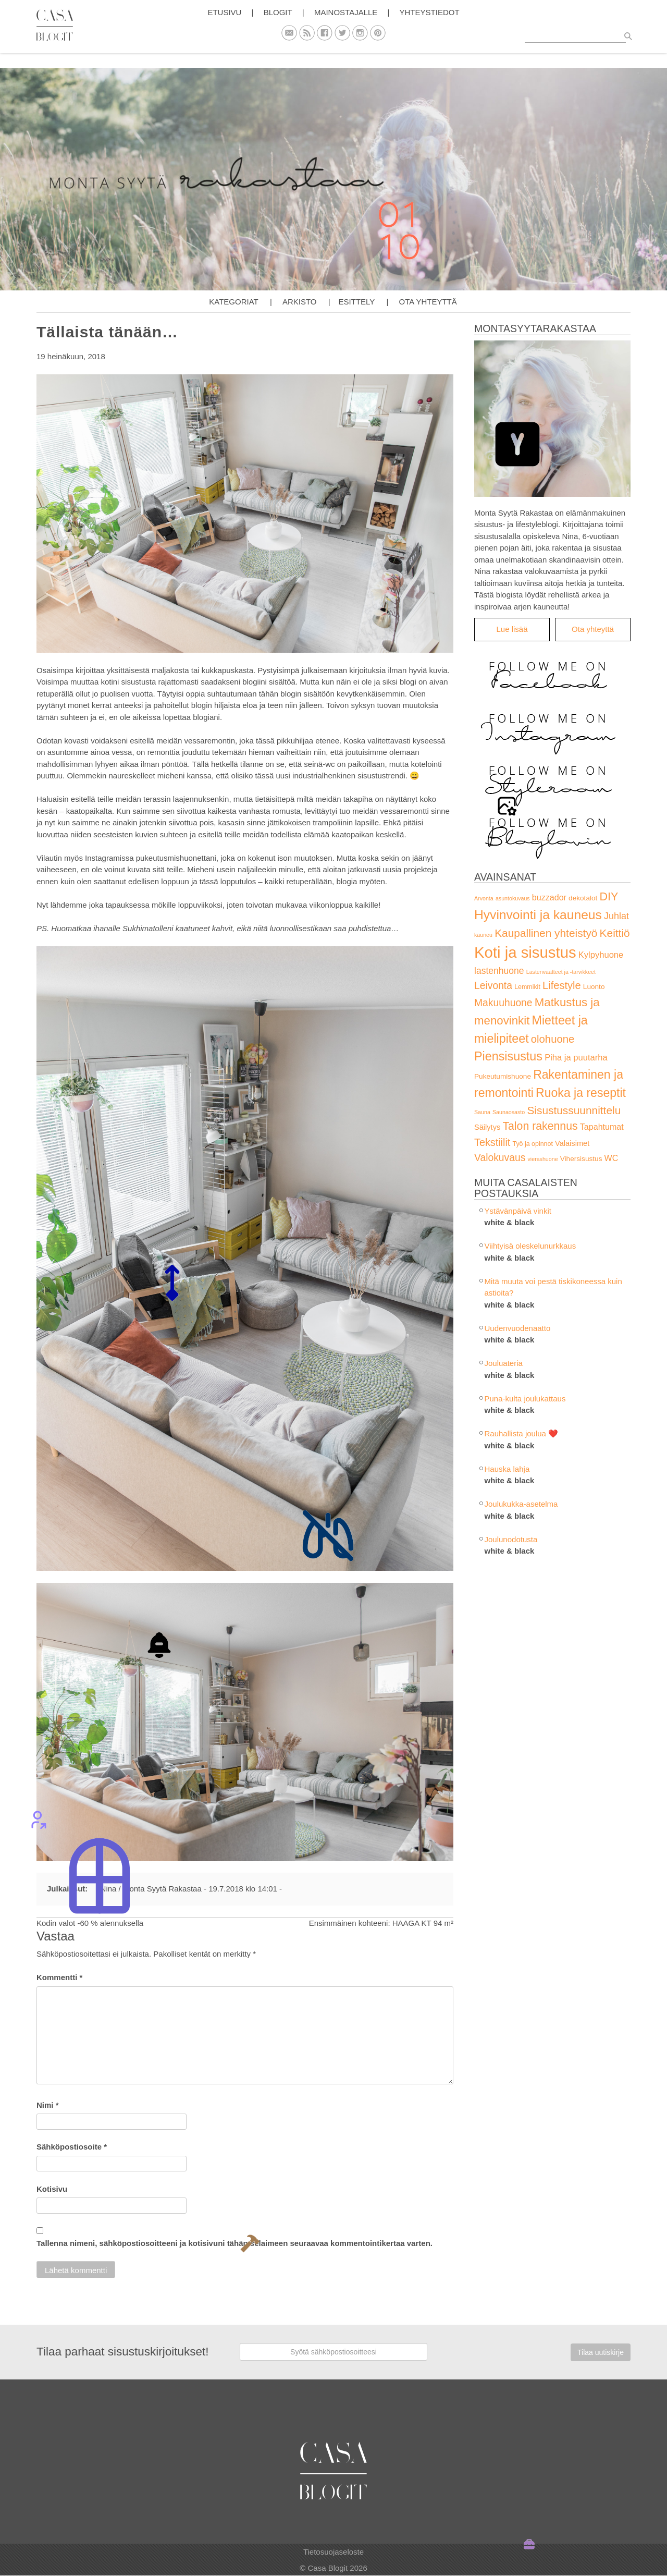  What do you see at coordinates (100, 1876) in the screenshot?
I see `open a new window` at bounding box center [100, 1876].